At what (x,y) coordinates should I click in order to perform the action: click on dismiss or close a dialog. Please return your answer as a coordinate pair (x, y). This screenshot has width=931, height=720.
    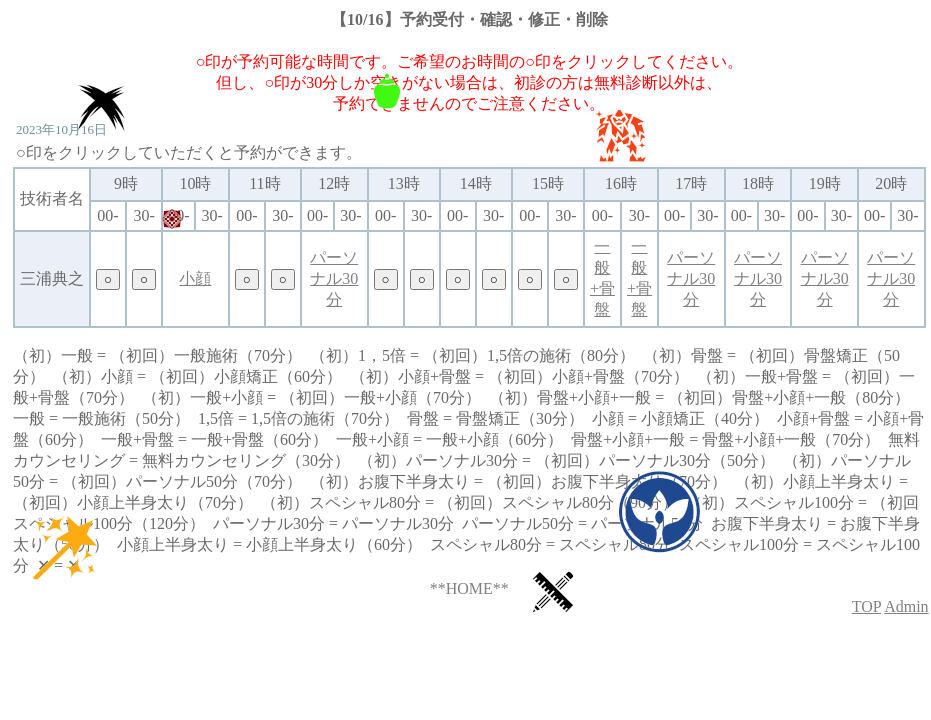
    Looking at the image, I should click on (101, 108).